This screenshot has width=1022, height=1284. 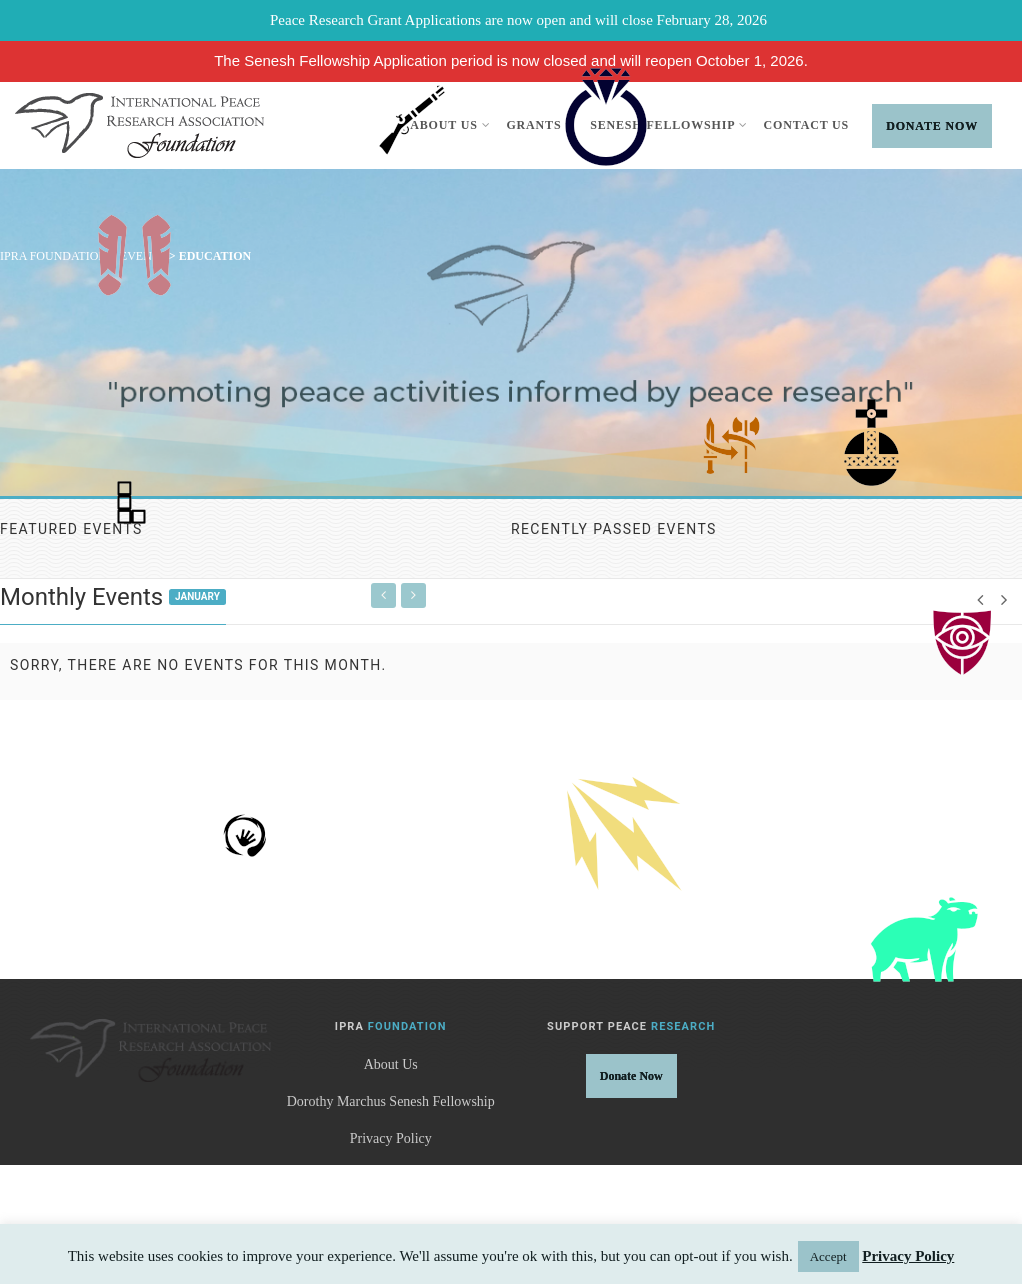 What do you see at coordinates (962, 643) in the screenshot?
I see `enable privacy protection mode` at bounding box center [962, 643].